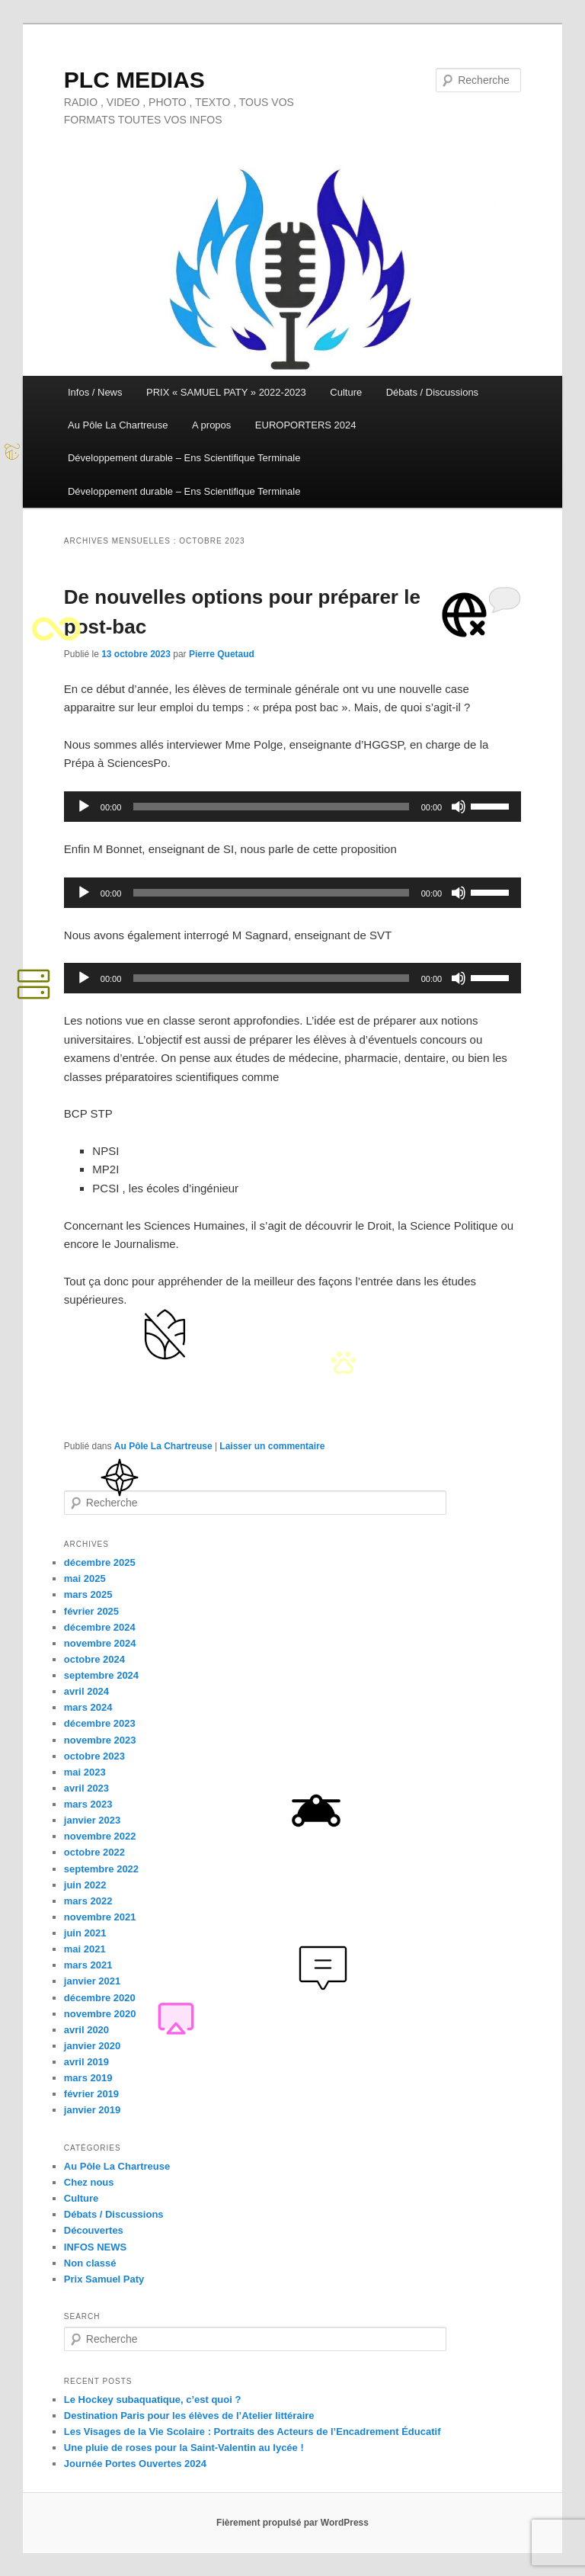 This screenshot has width=585, height=2576. Describe the element at coordinates (165, 1335) in the screenshot. I see `indicates gluten-free or grain-free option` at that location.